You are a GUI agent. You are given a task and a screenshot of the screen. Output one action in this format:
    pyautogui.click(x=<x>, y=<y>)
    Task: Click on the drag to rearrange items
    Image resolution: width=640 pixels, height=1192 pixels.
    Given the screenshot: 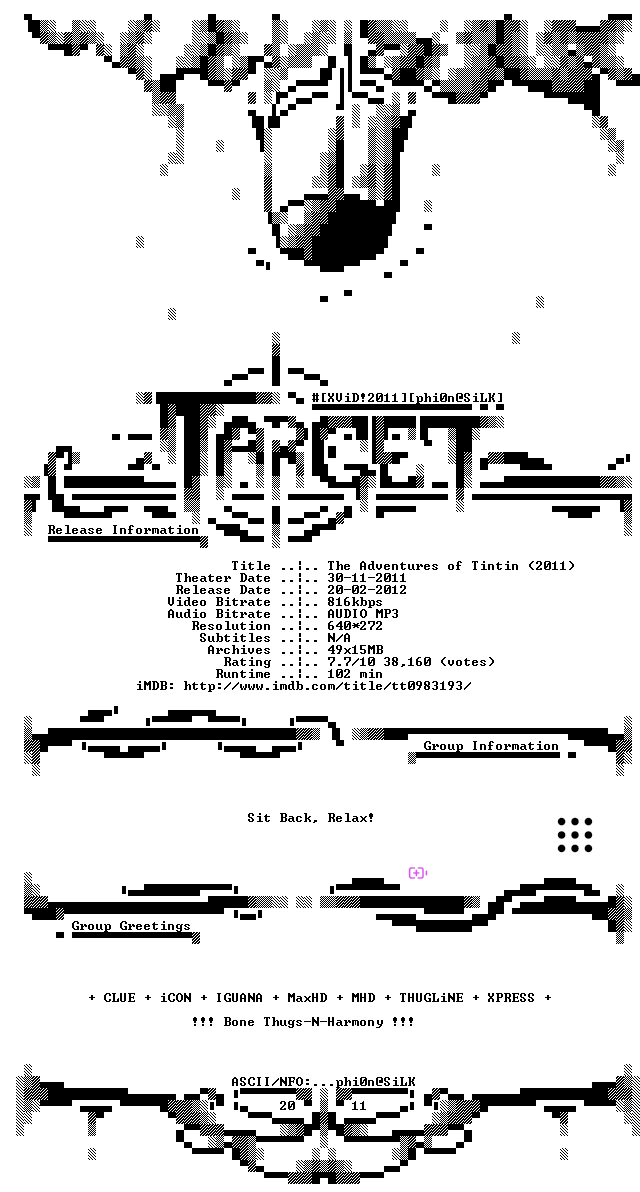 What is the action you would take?
    pyautogui.click(x=575, y=835)
    